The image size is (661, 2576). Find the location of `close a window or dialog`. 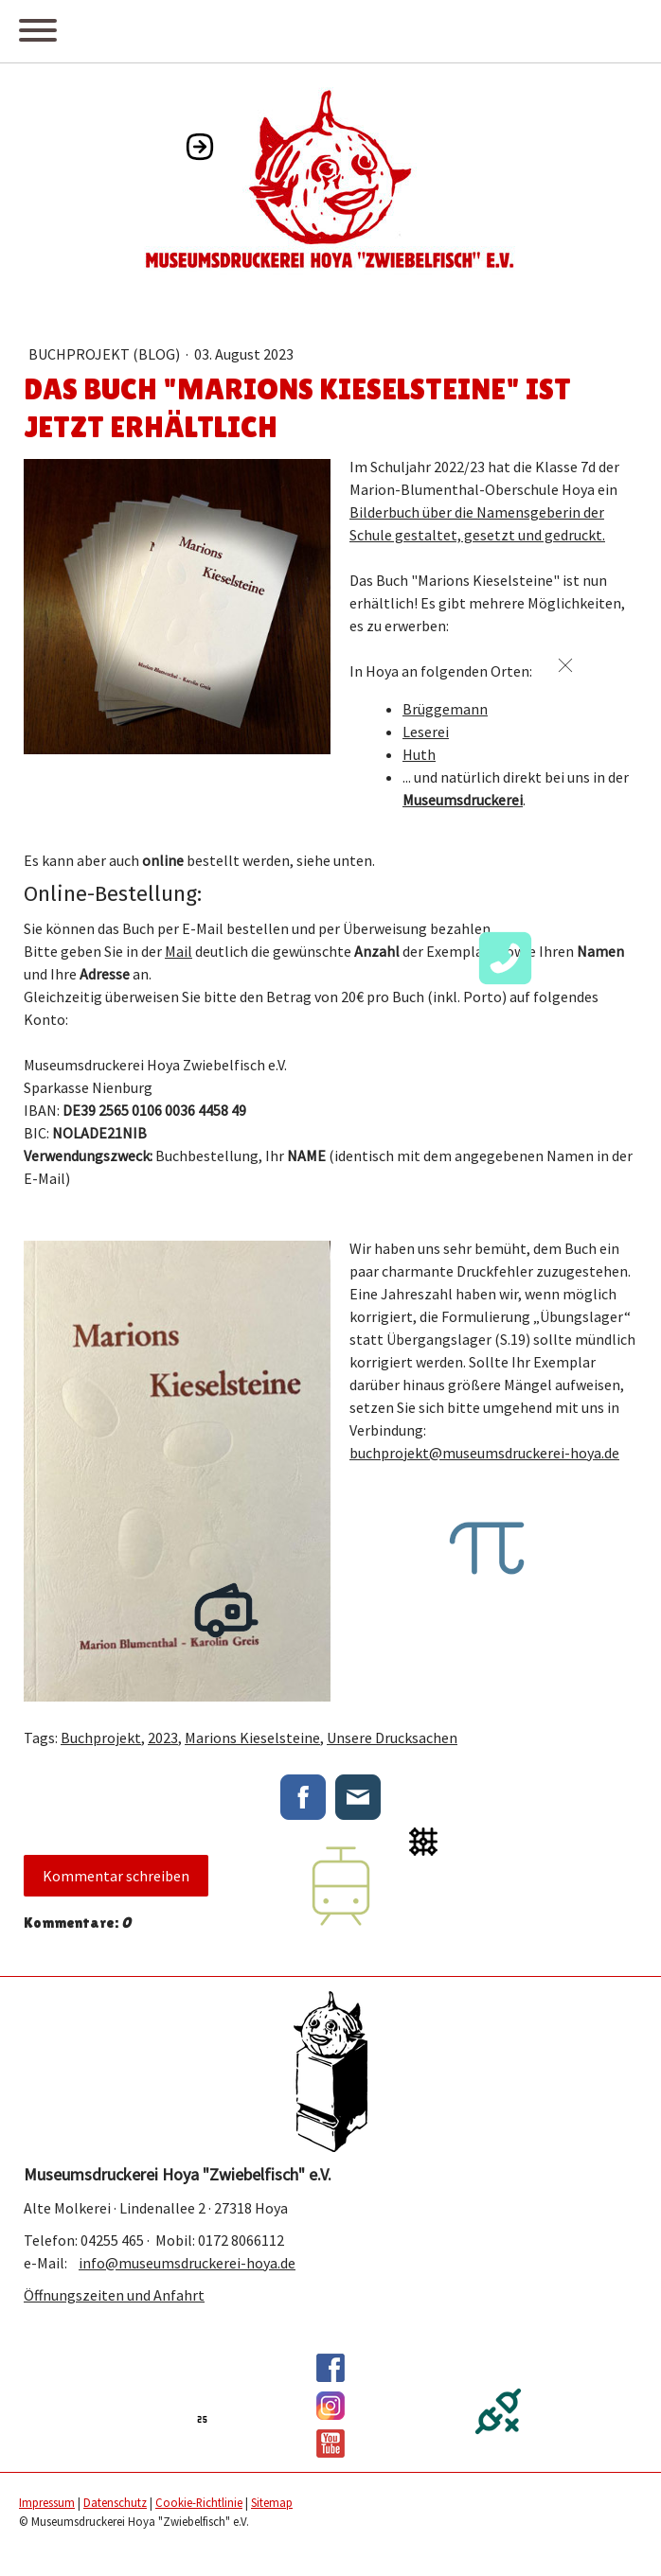

close a window or dialog is located at coordinates (565, 665).